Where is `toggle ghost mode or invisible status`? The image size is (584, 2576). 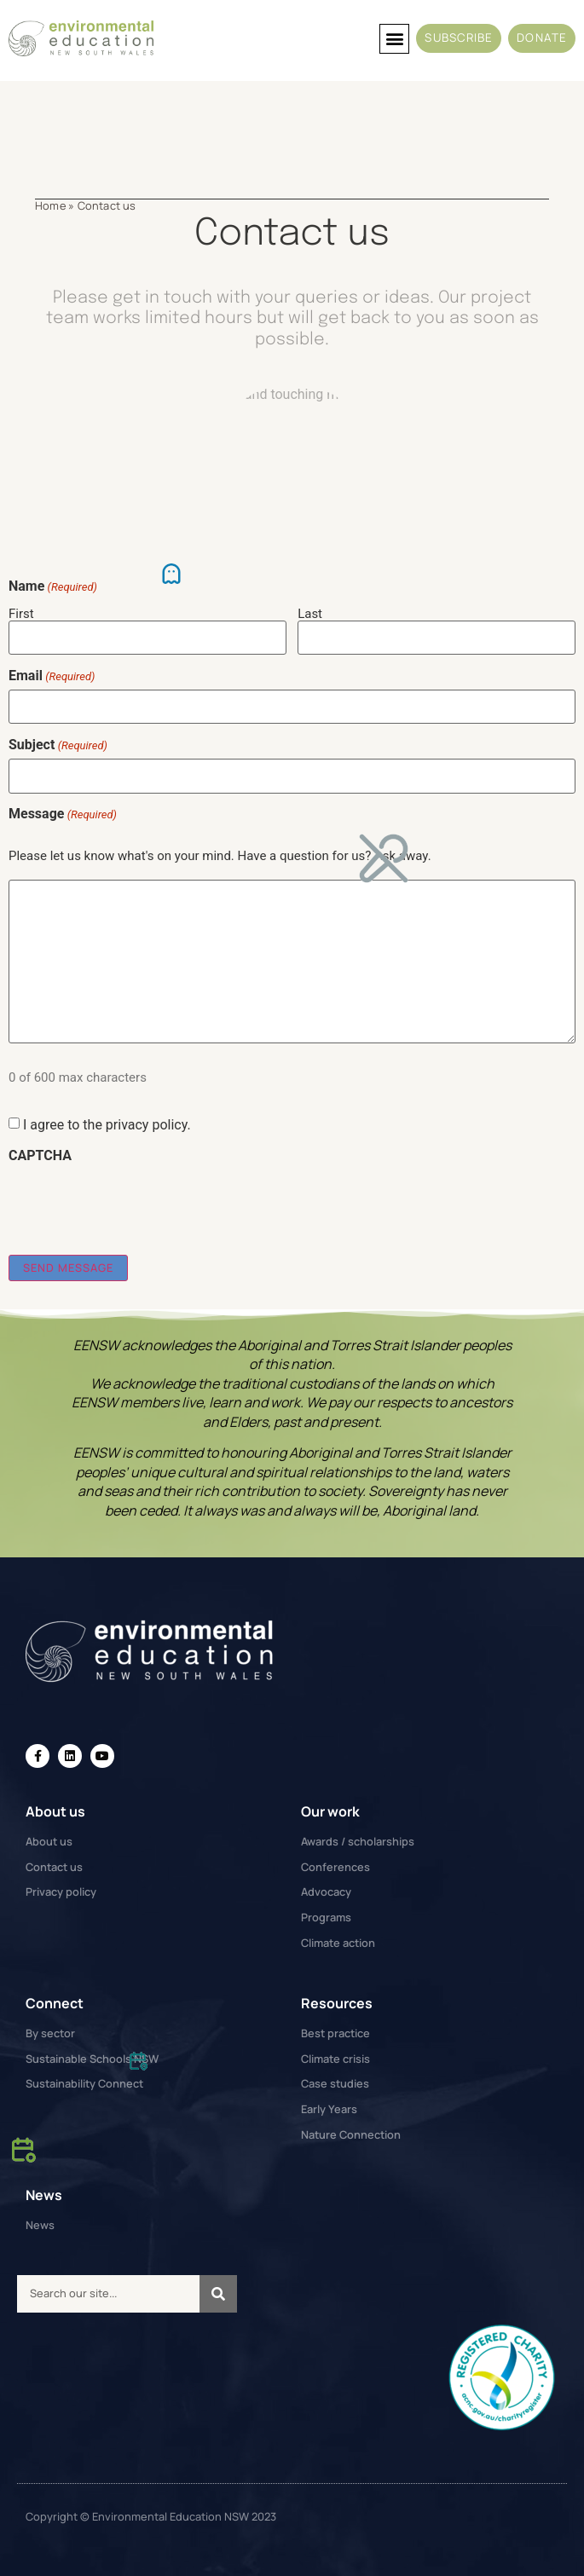
toggle ghost mode or invisible status is located at coordinates (171, 574).